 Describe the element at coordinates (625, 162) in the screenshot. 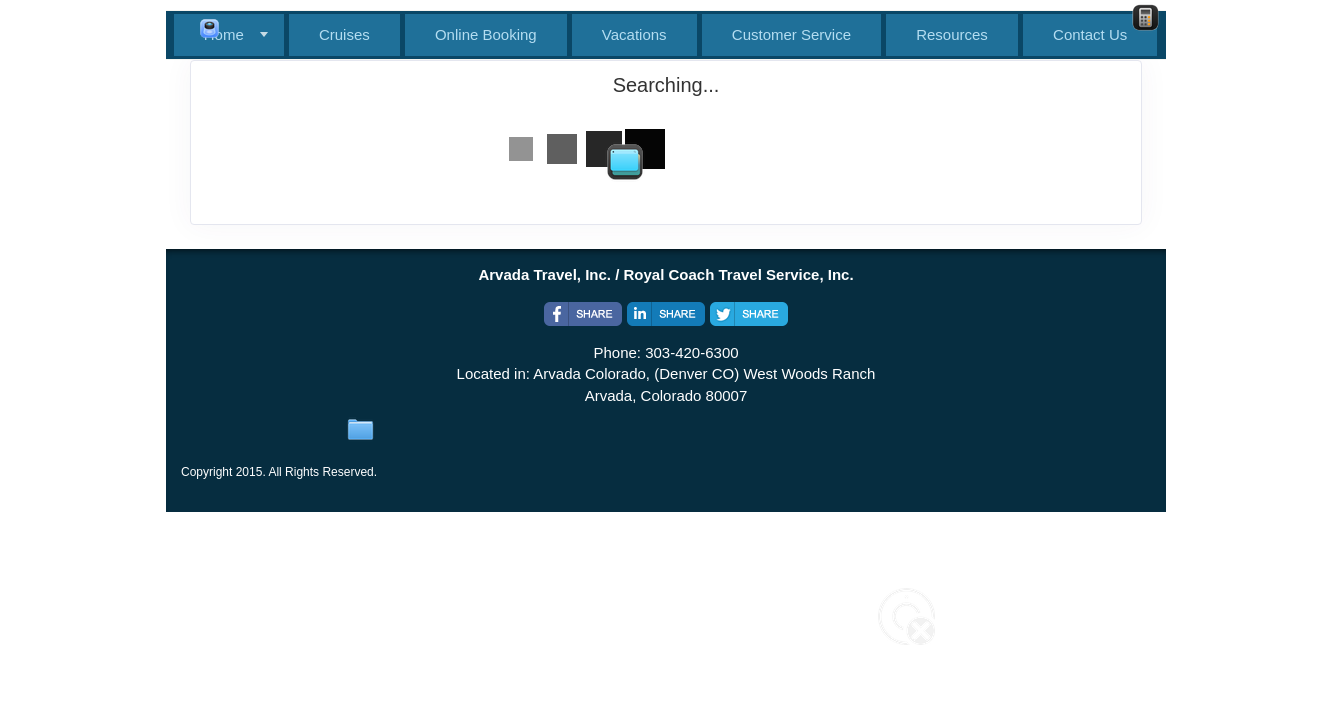

I see `open window management settings` at that location.